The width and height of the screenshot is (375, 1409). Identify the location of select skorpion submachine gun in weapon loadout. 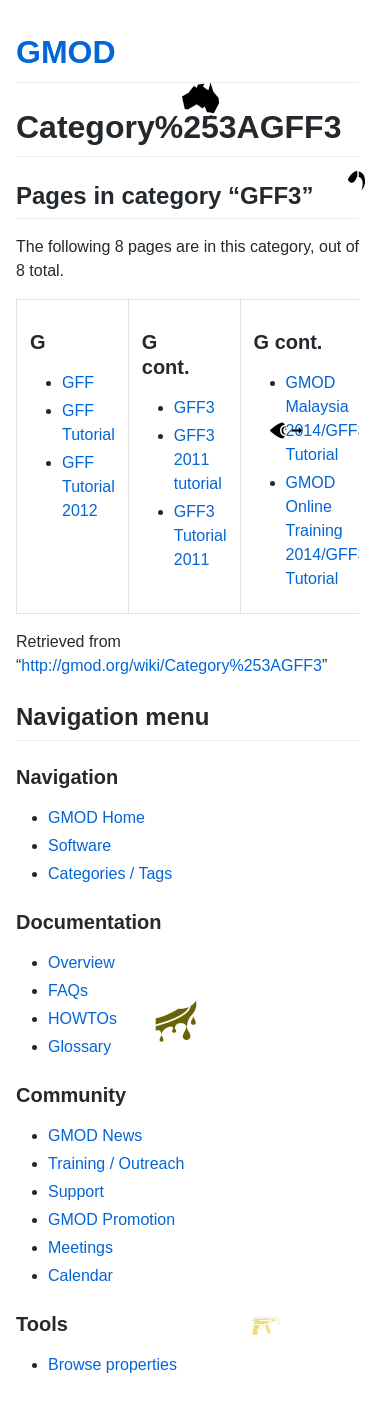
(266, 1326).